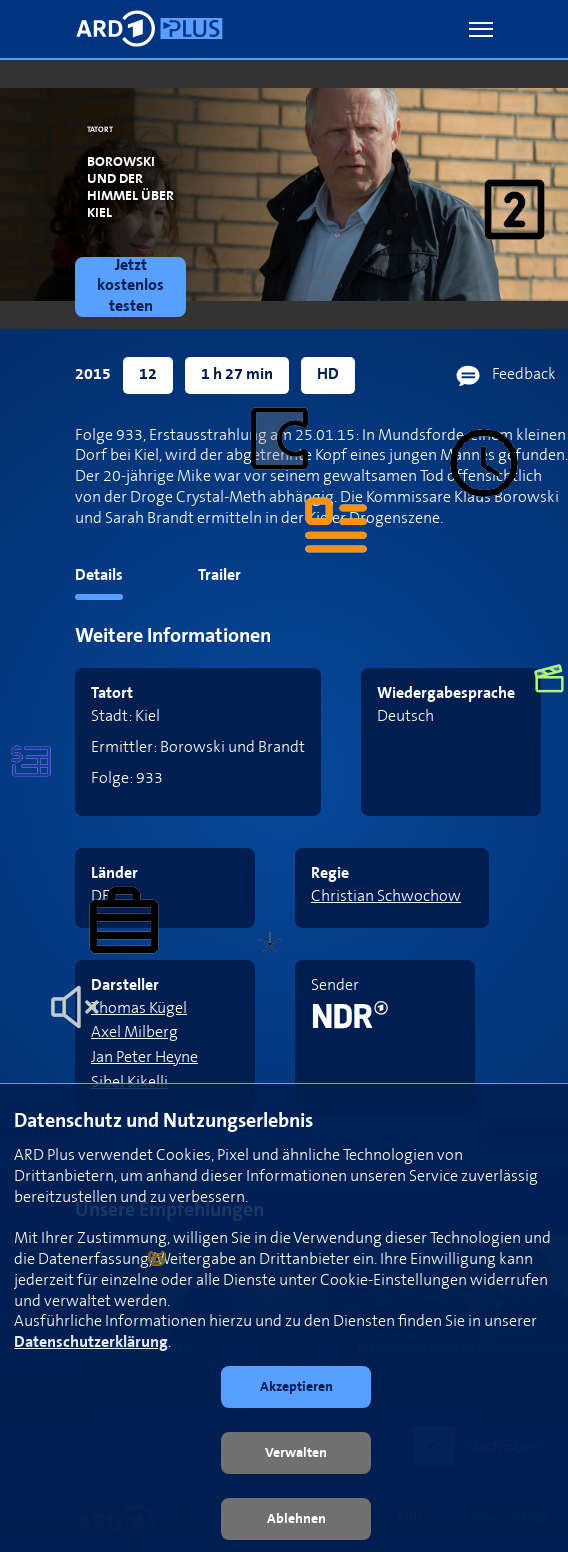 The image size is (568, 1552). I want to click on view invoice details, so click(31, 761).